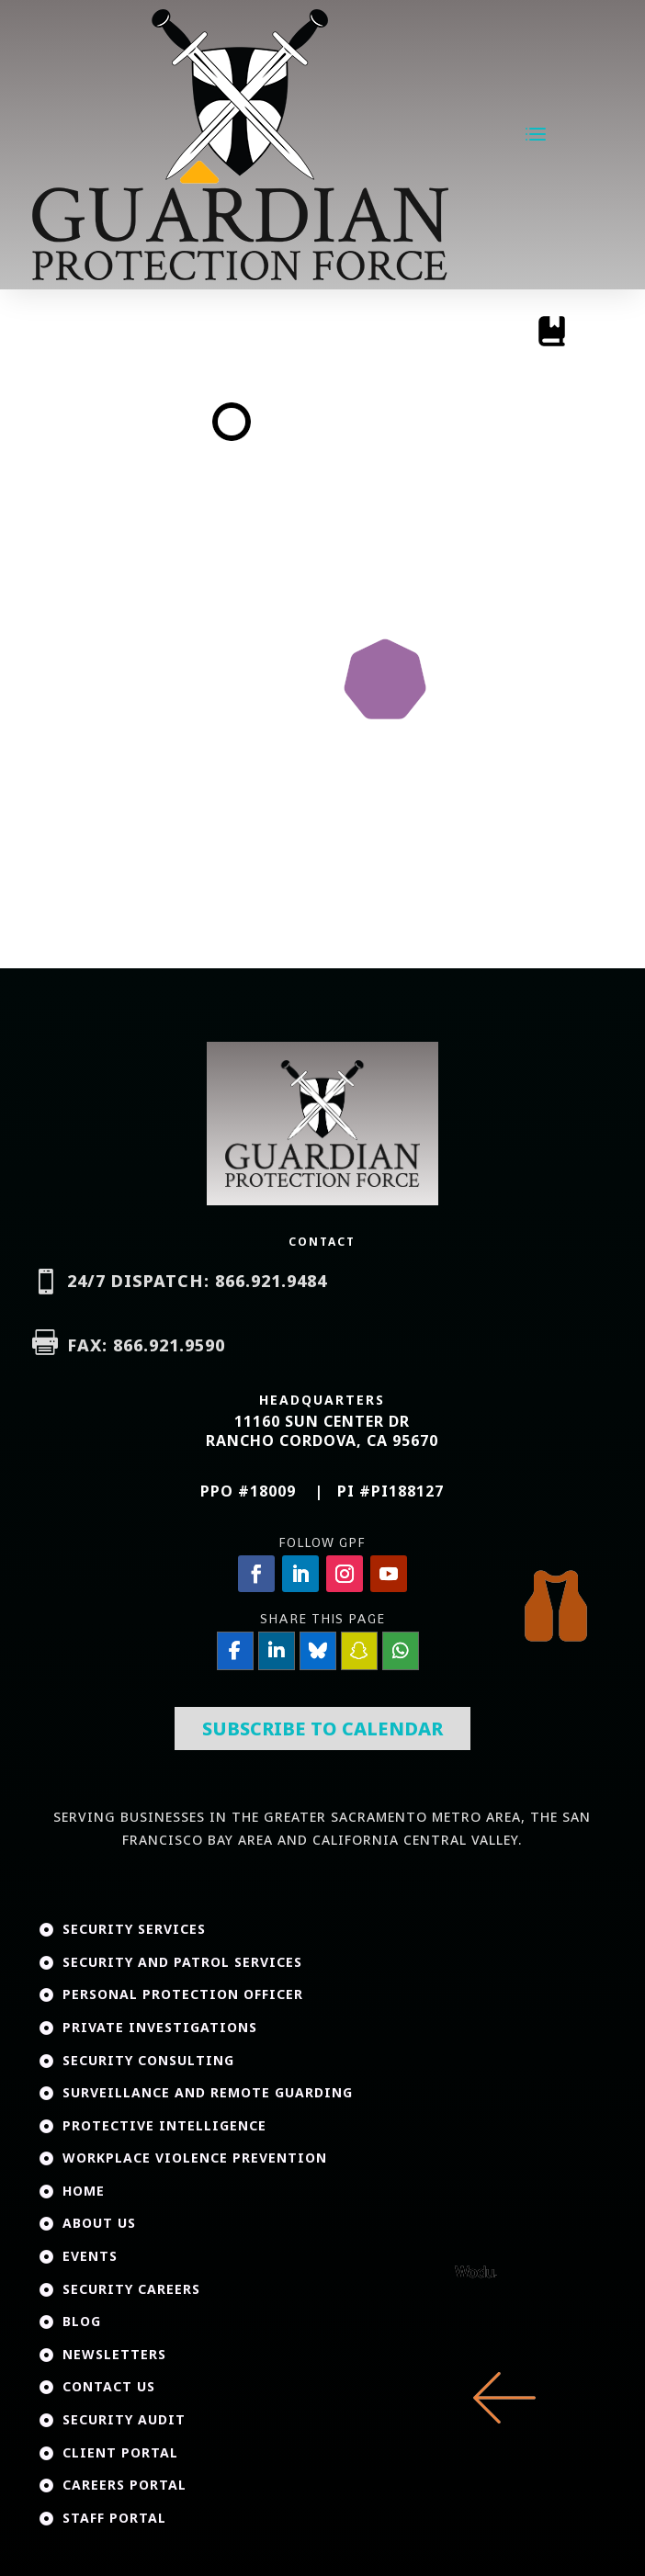 The image size is (645, 2576). Describe the element at coordinates (504, 2398) in the screenshot. I see `go back to the previous screen` at that location.